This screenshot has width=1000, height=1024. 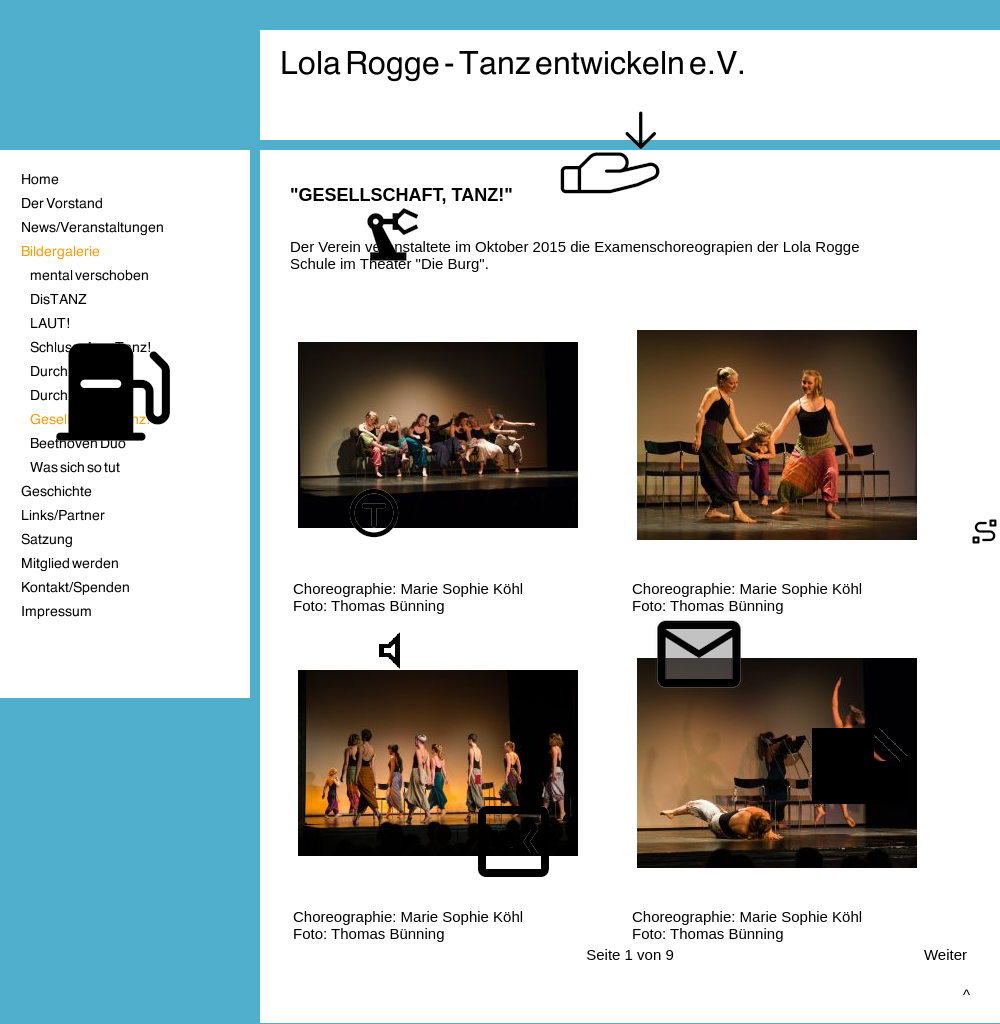 What do you see at coordinates (374, 513) in the screenshot?
I see `visit thingiverse for 3D printable models` at bounding box center [374, 513].